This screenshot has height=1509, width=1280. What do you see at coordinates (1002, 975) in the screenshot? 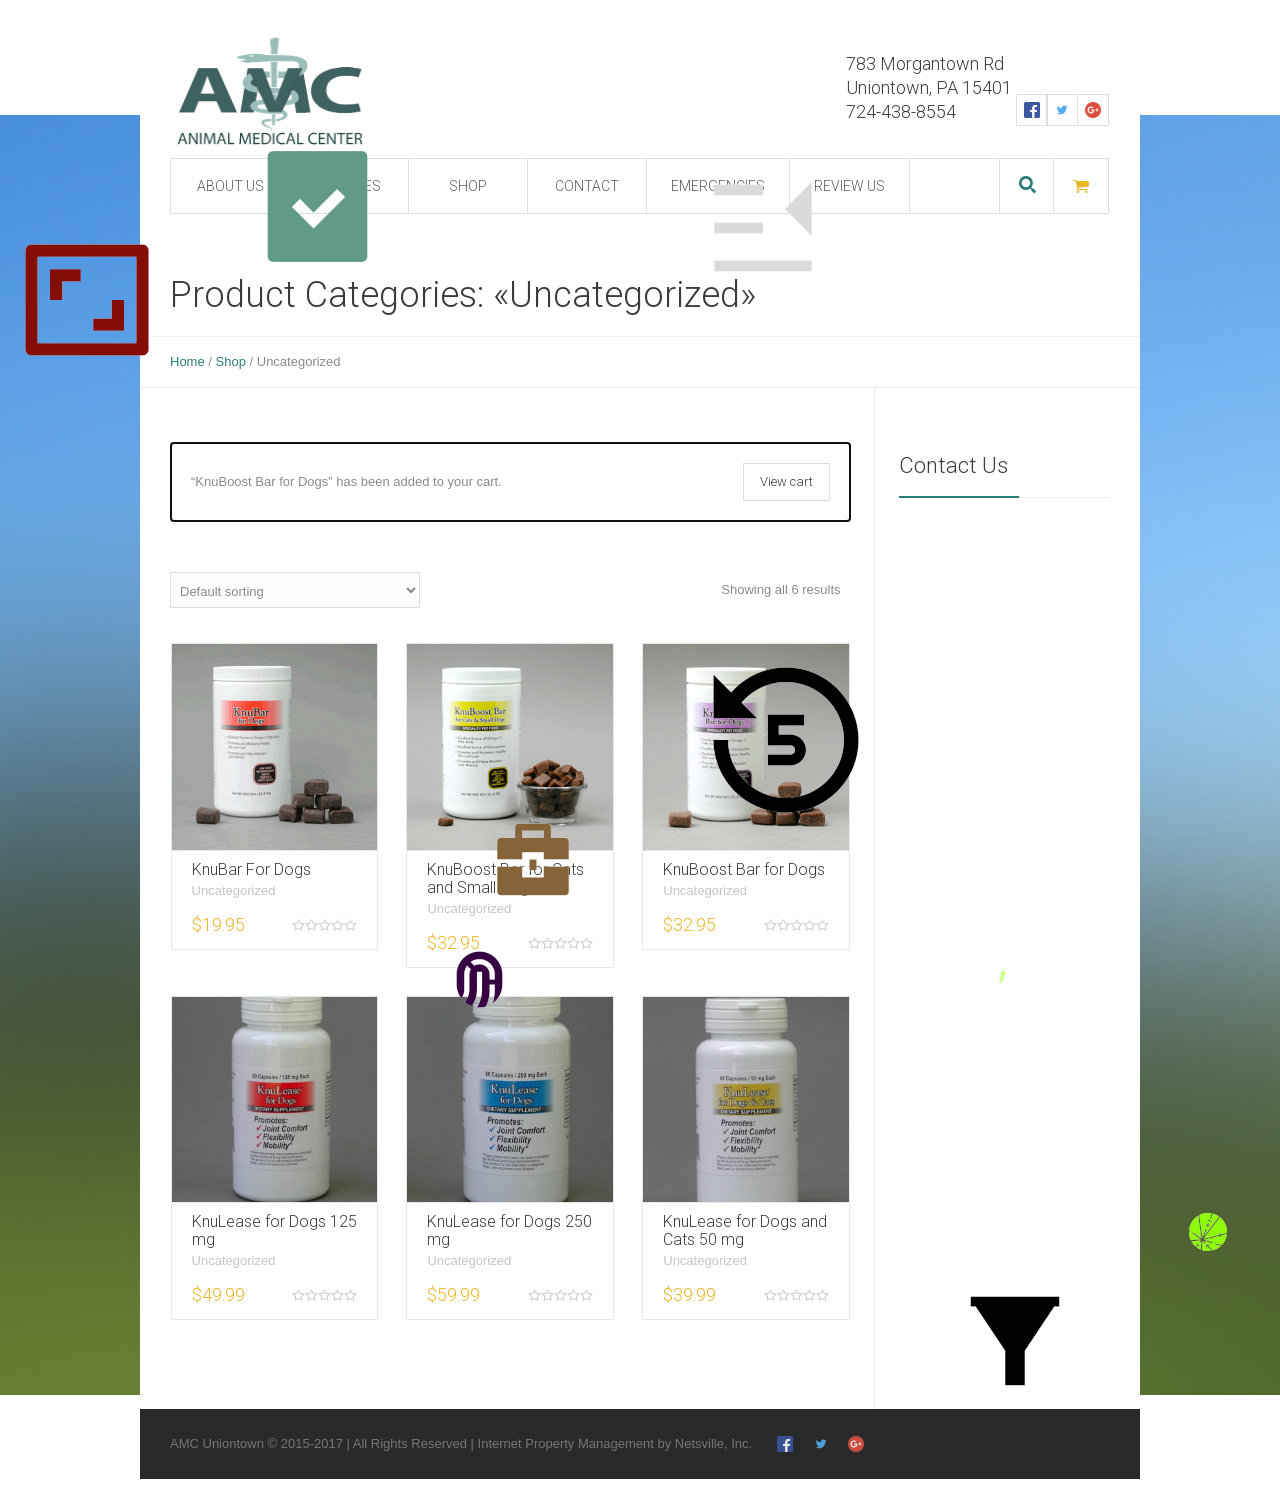
I see `hotwire brand logo` at bounding box center [1002, 975].